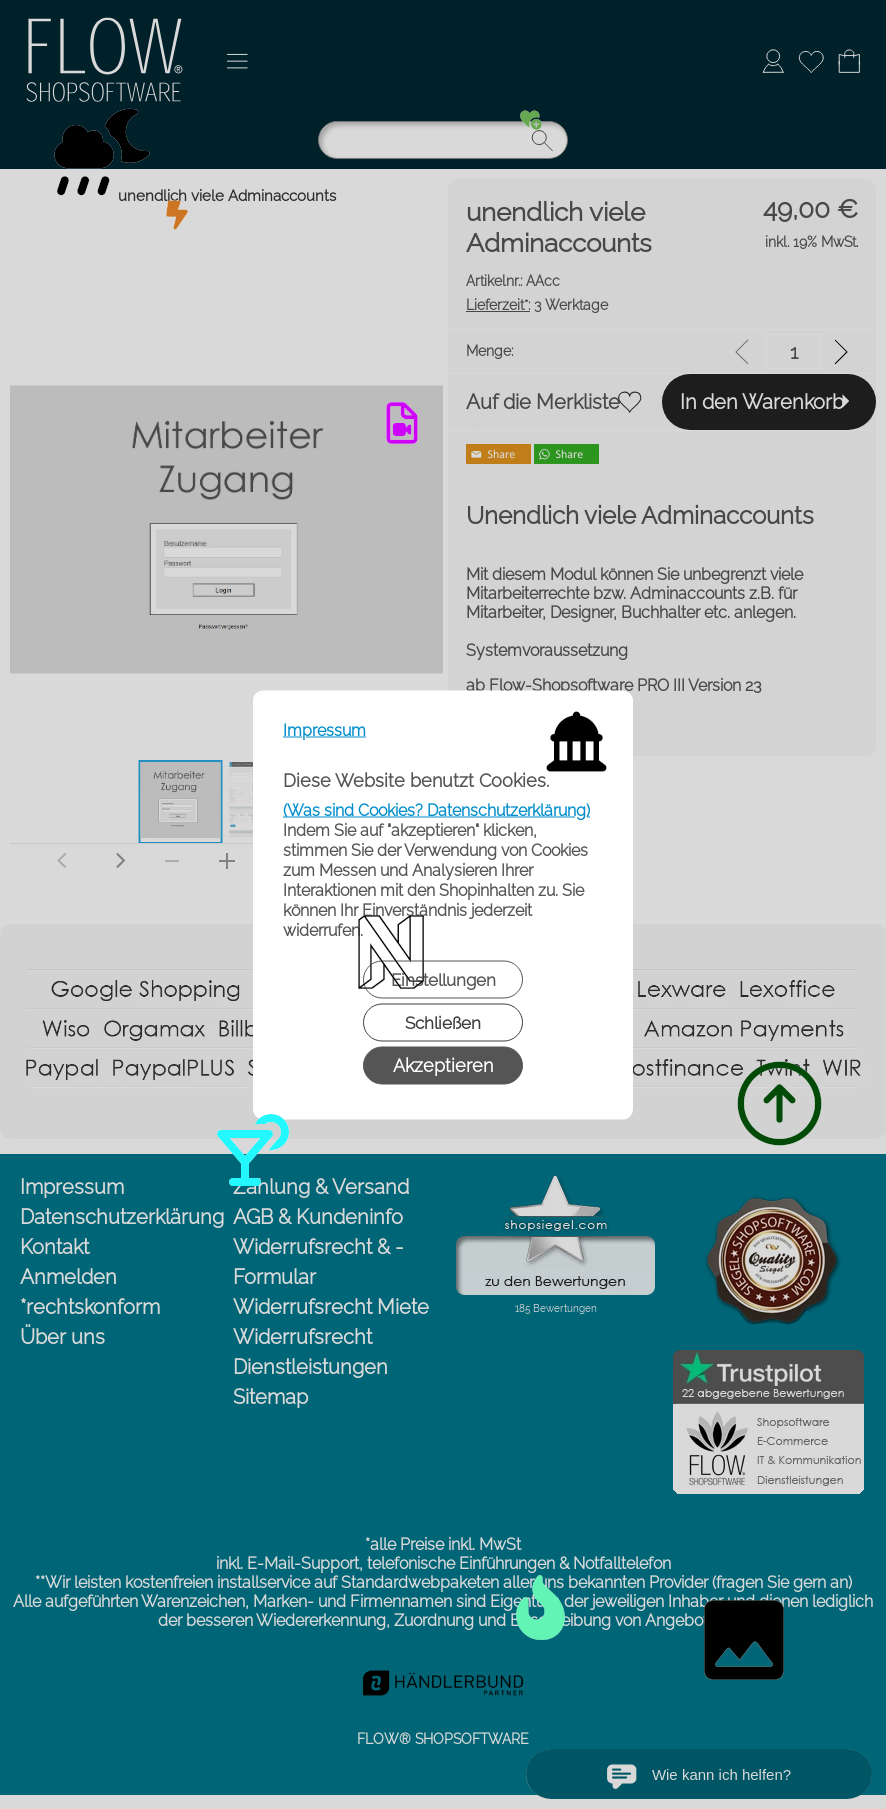  What do you see at coordinates (391, 952) in the screenshot?
I see `neos brand logo` at bounding box center [391, 952].